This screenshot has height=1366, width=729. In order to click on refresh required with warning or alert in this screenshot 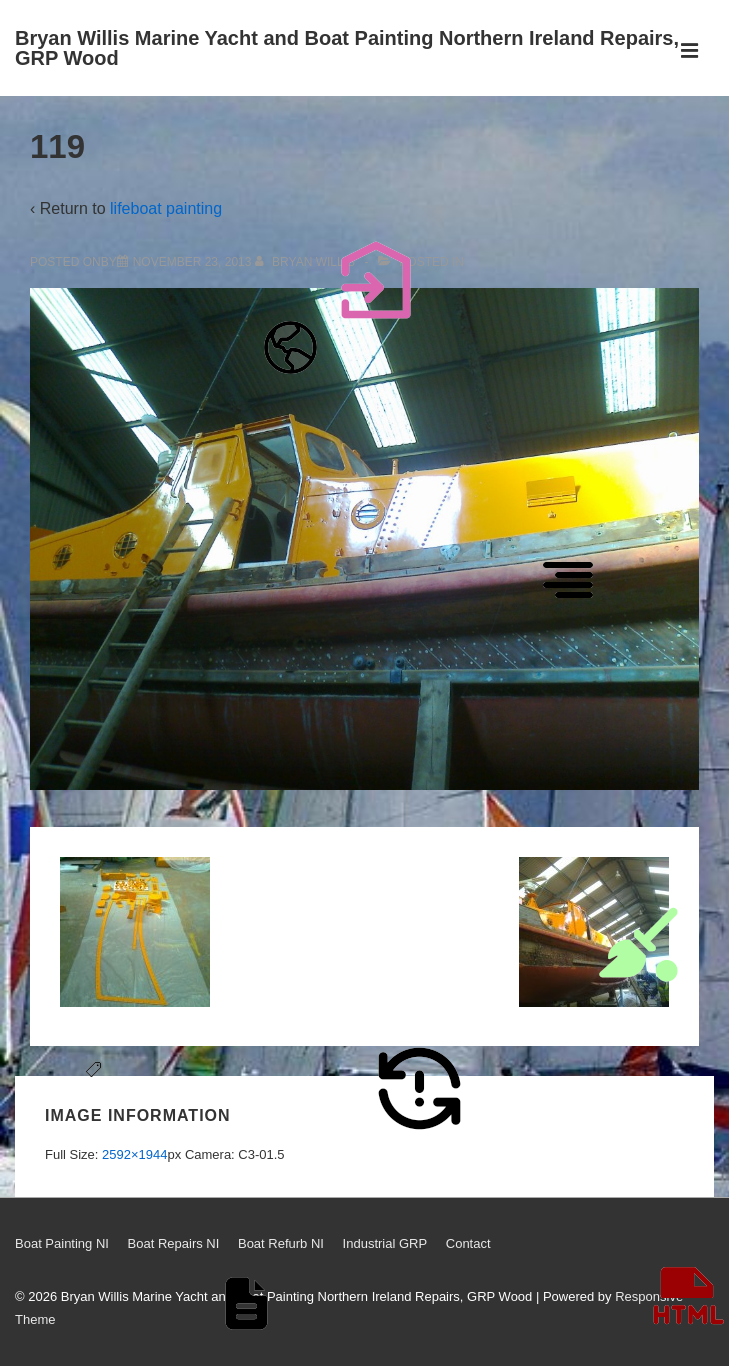, I will do `click(419, 1088)`.